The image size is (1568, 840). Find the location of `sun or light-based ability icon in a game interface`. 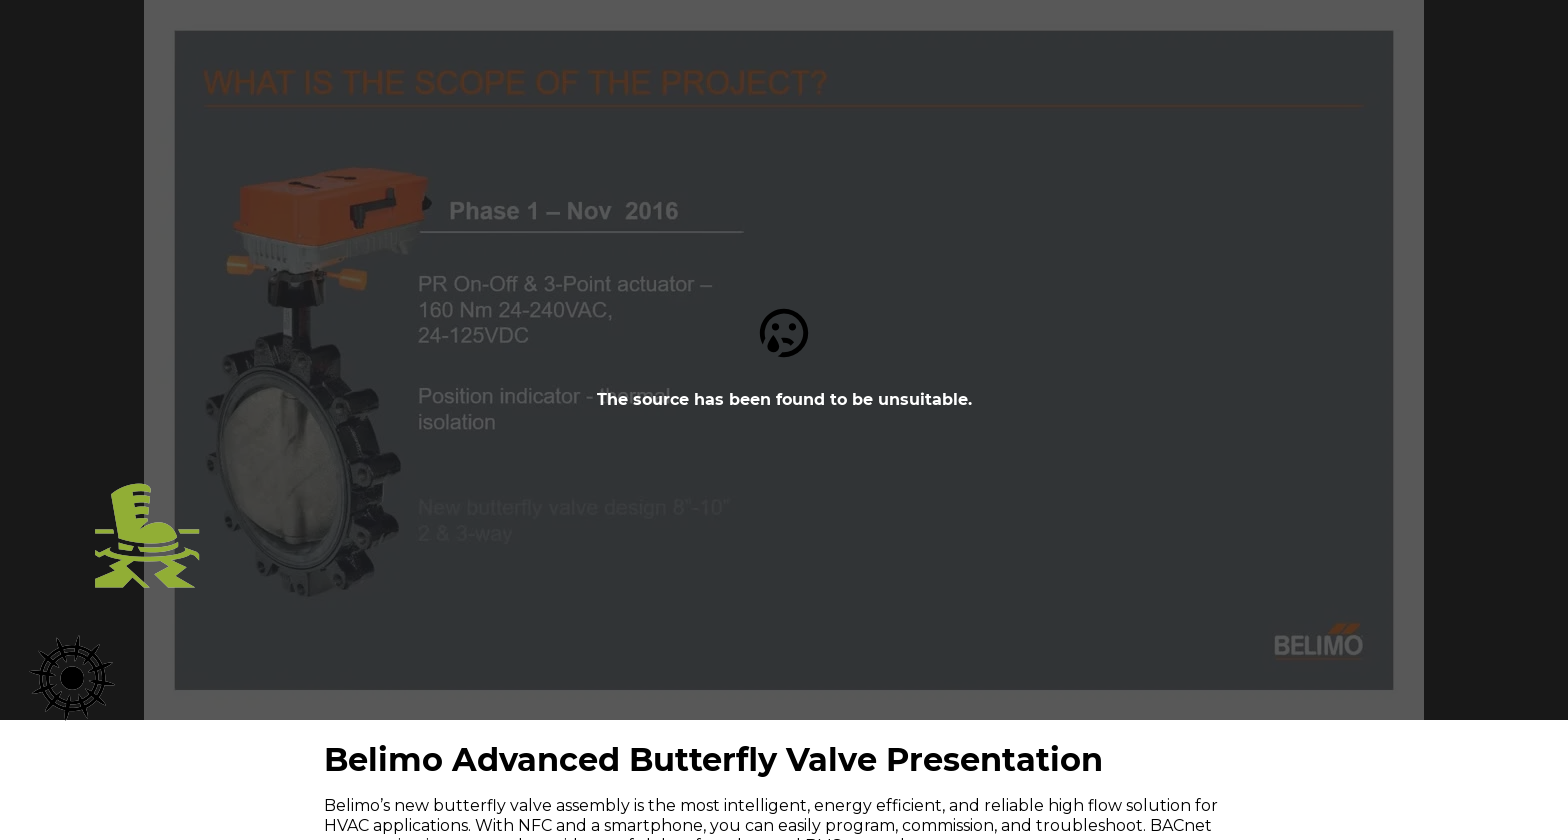

sun or light-based ability icon in a game interface is located at coordinates (72, 678).